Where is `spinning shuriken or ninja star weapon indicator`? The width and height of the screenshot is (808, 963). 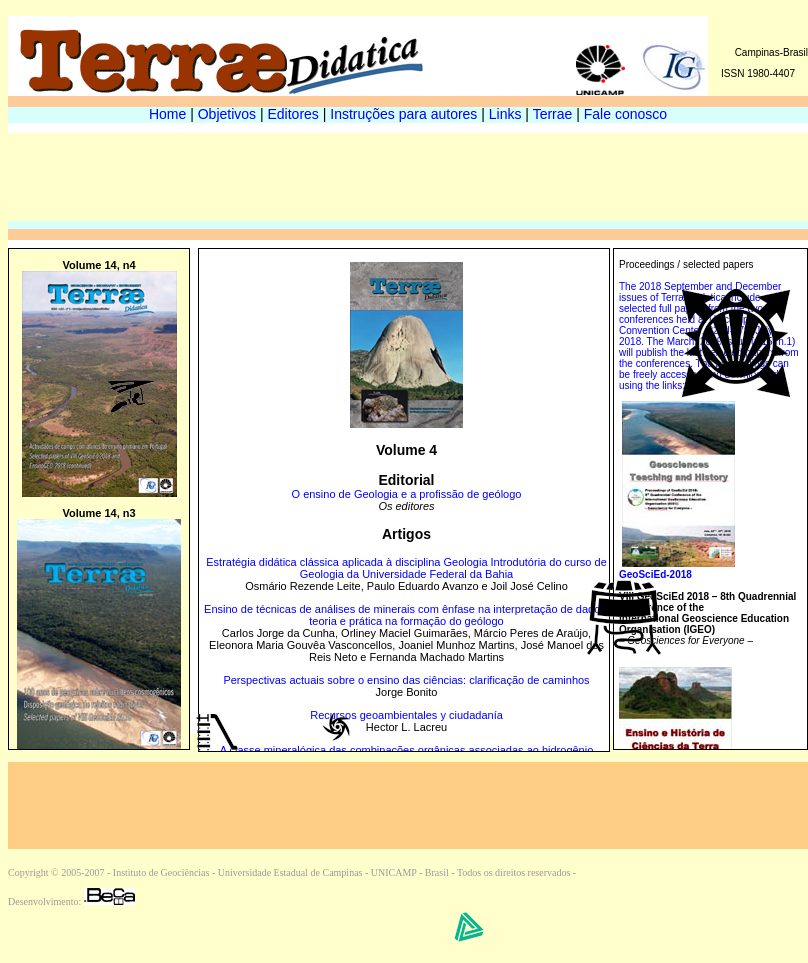 spinning shuriken or ninja star weapon indicator is located at coordinates (336, 726).